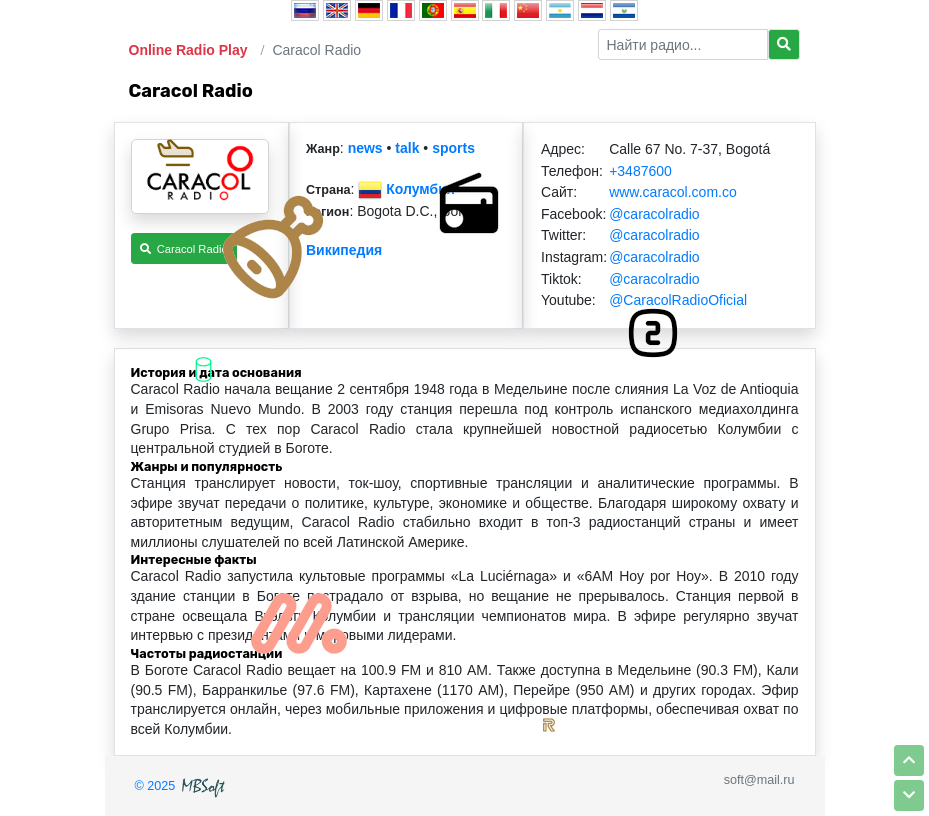  I want to click on open monday.com workspace, so click(296, 623).